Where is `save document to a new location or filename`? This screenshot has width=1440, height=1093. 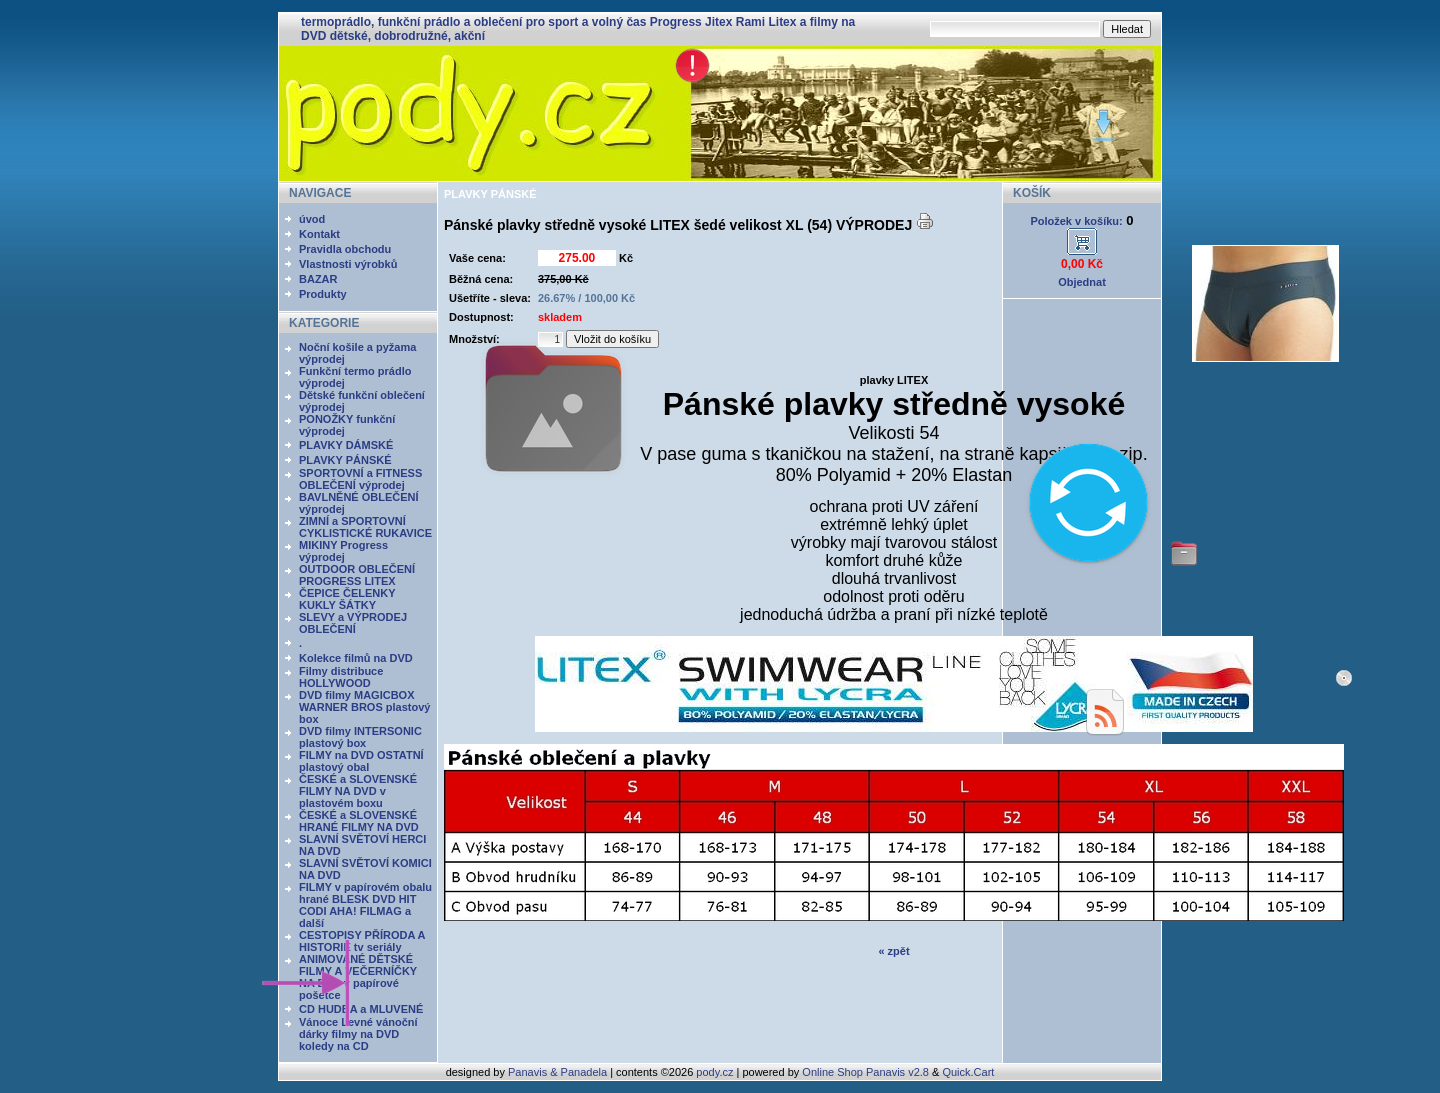 save document to a new location or filename is located at coordinates (1103, 122).